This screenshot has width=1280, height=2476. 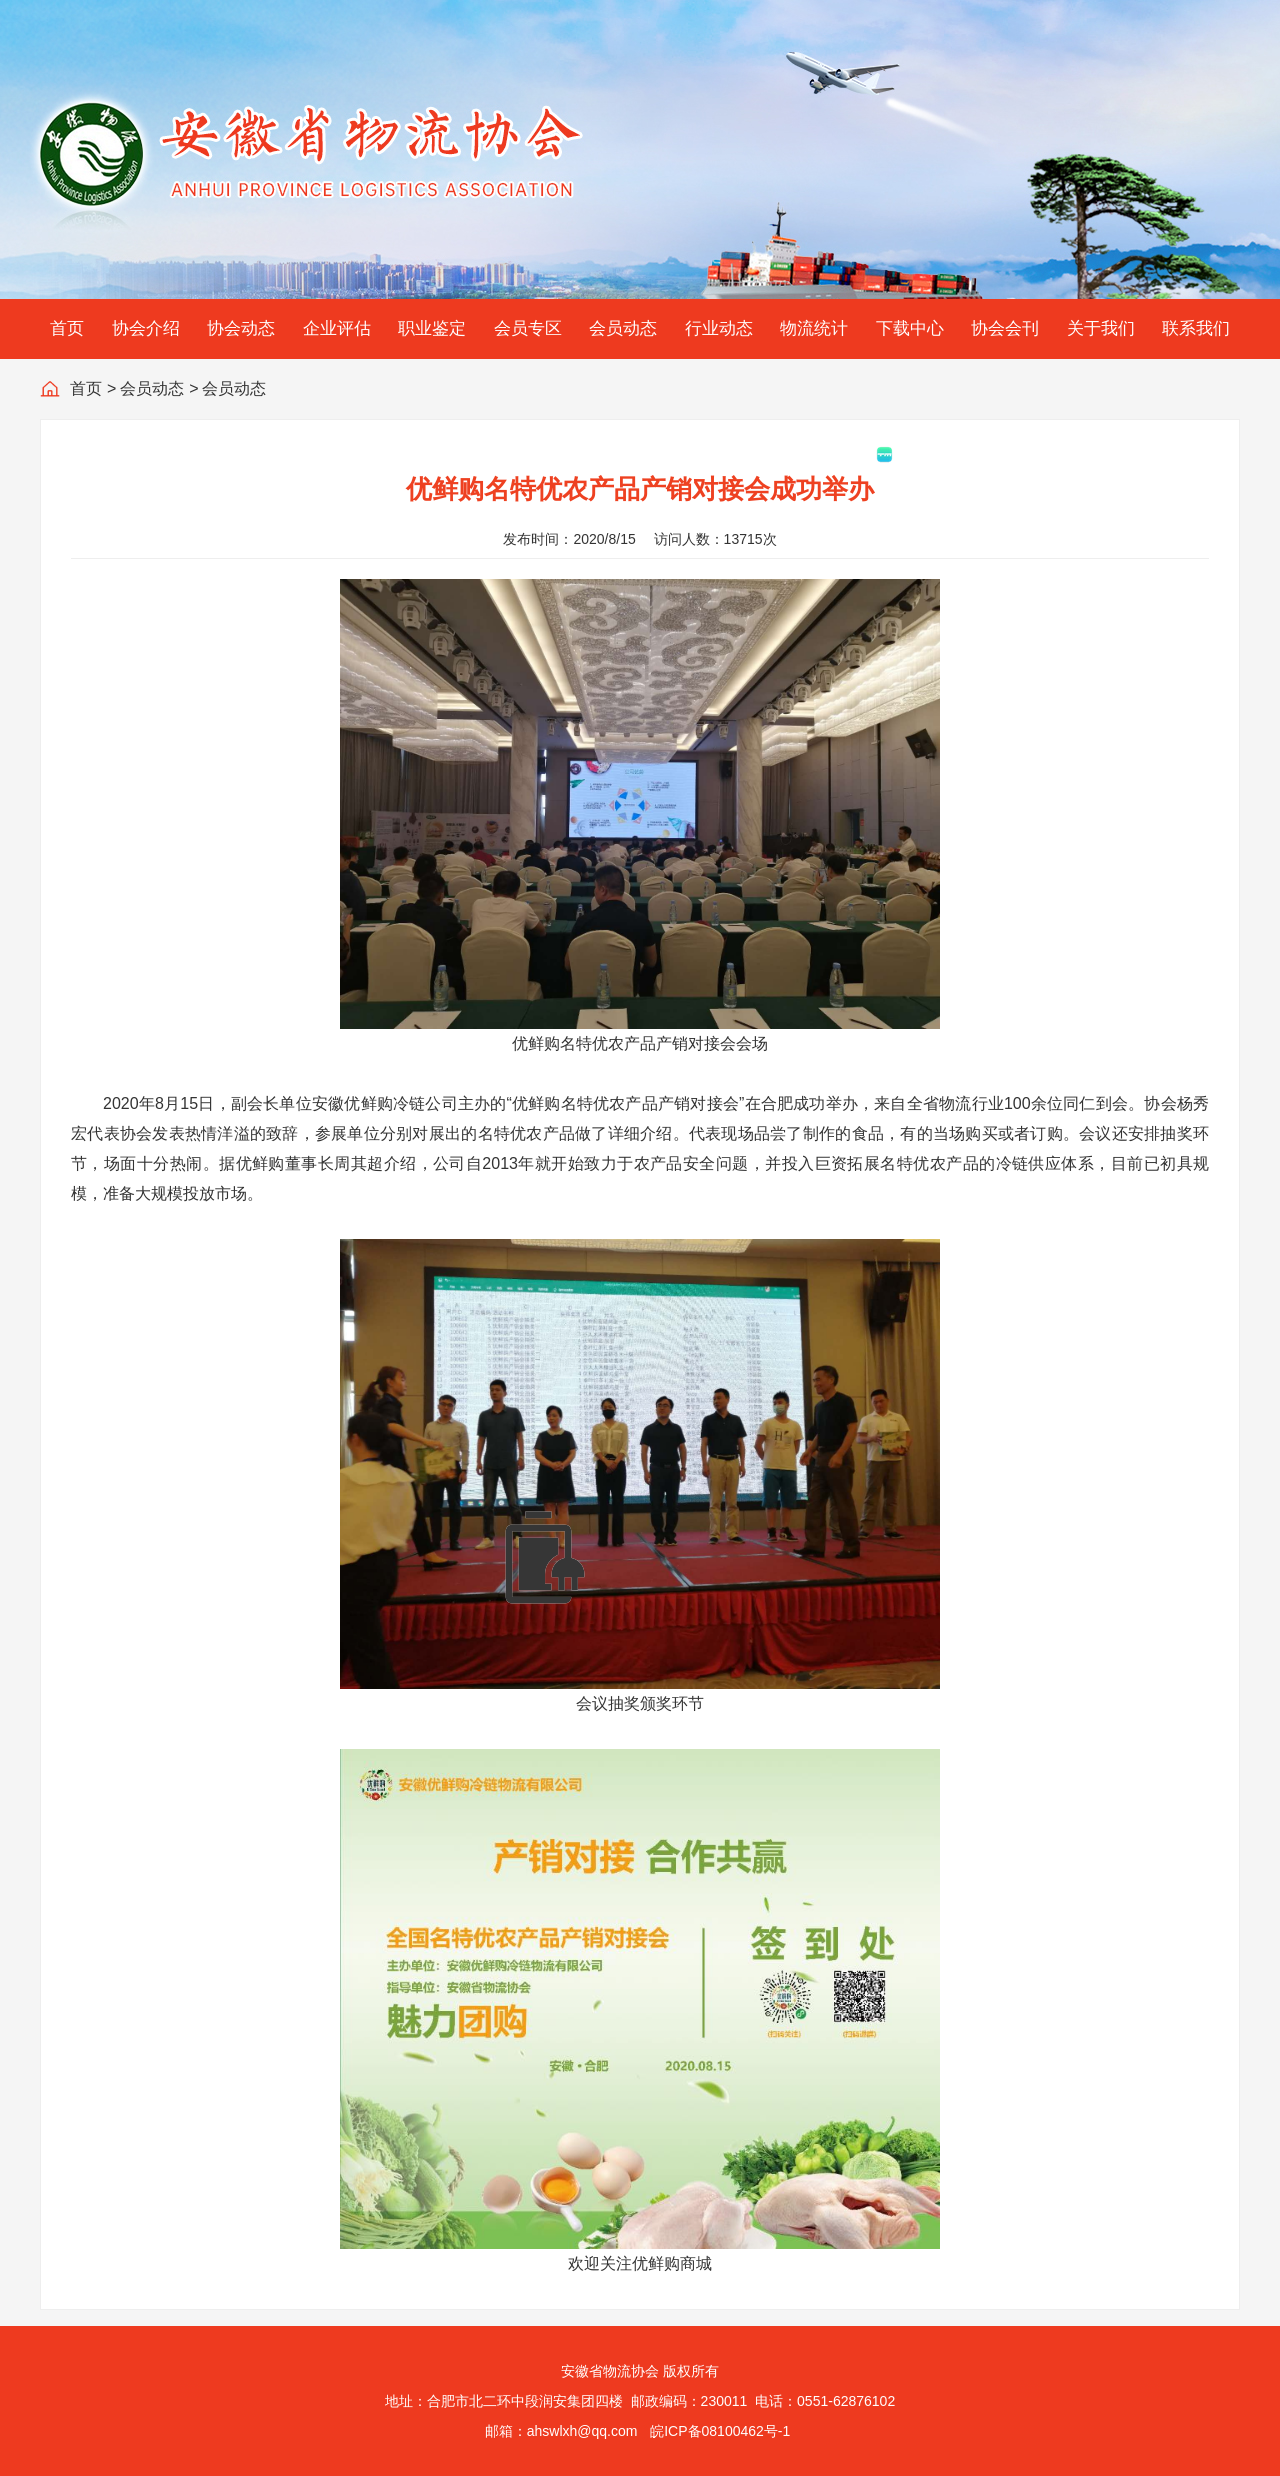 What do you see at coordinates (538, 1557) in the screenshot?
I see `view battery and power management settings` at bounding box center [538, 1557].